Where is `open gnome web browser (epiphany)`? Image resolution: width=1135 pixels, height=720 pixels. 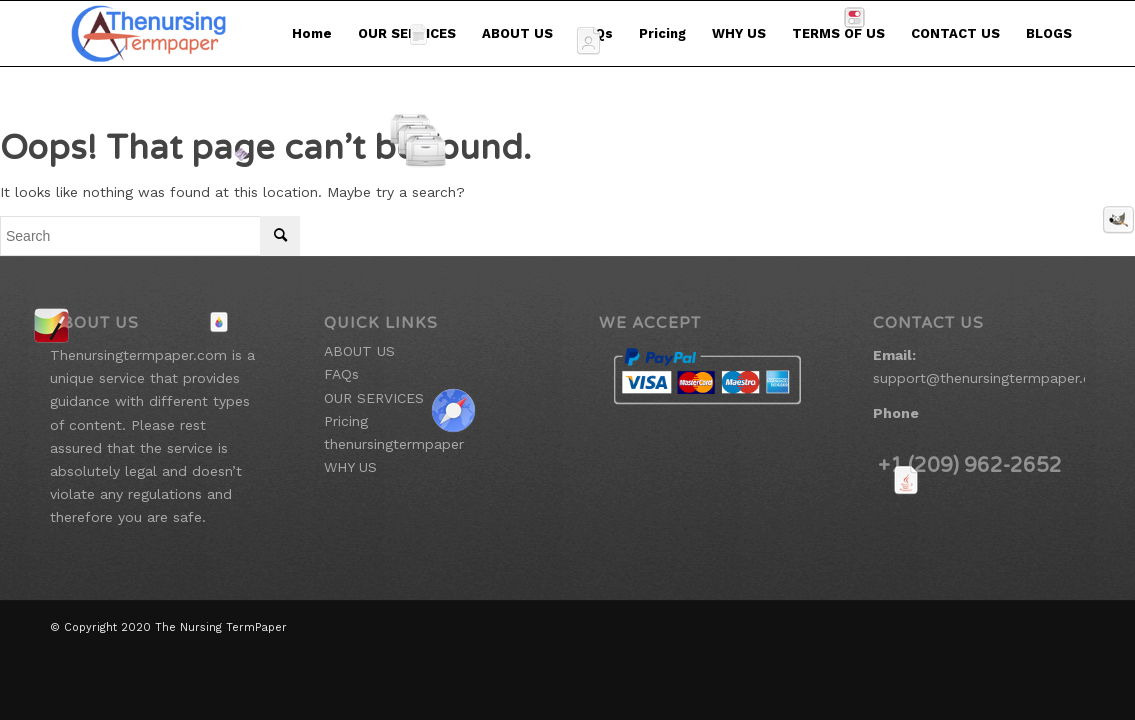
open gnome web browser (epiphany) is located at coordinates (453, 410).